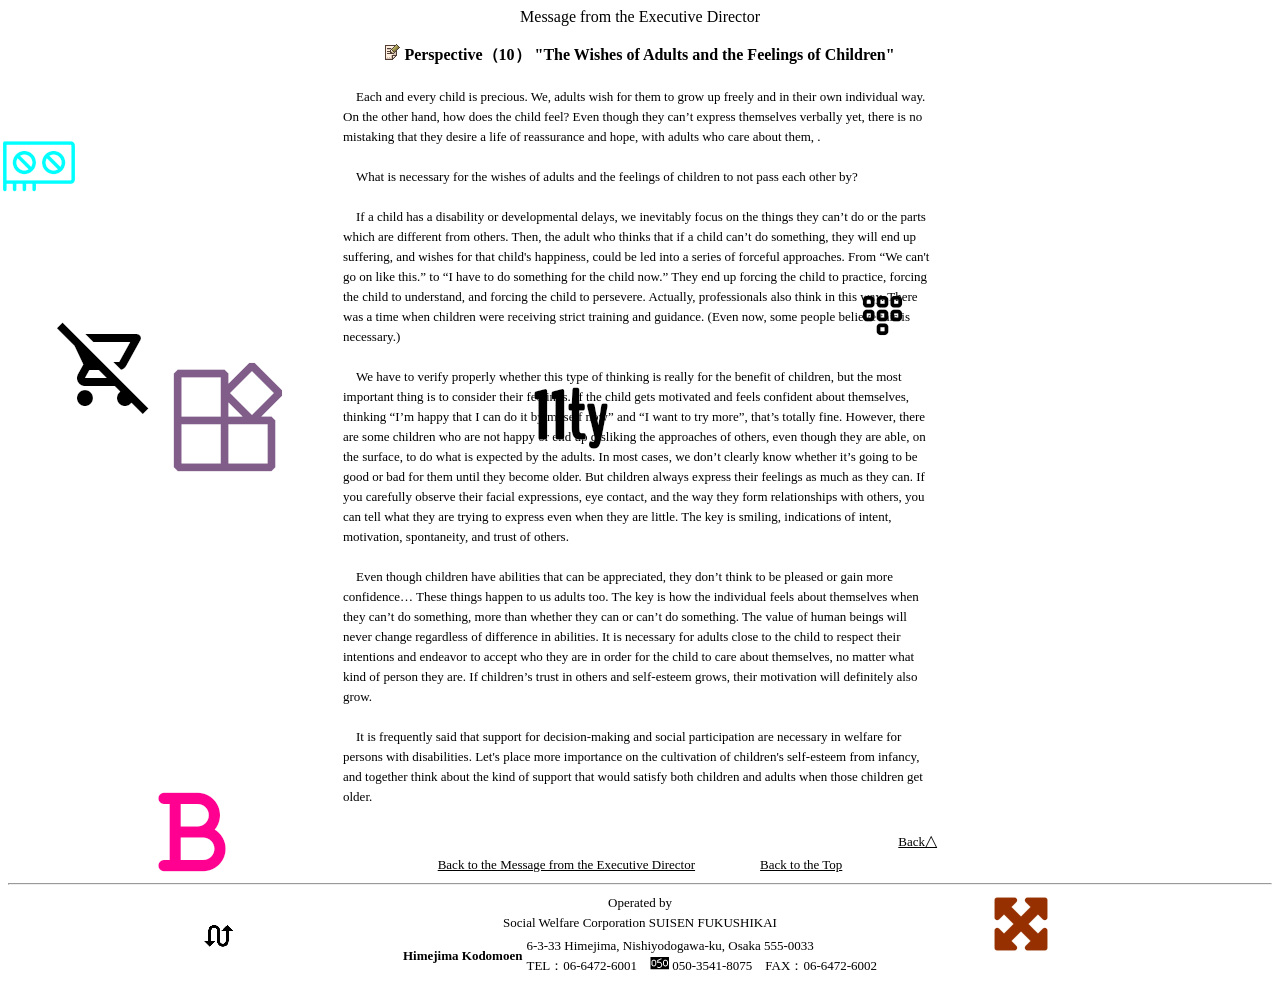 This screenshot has width=1280, height=987. I want to click on maximize window to full screen, so click(1021, 924).